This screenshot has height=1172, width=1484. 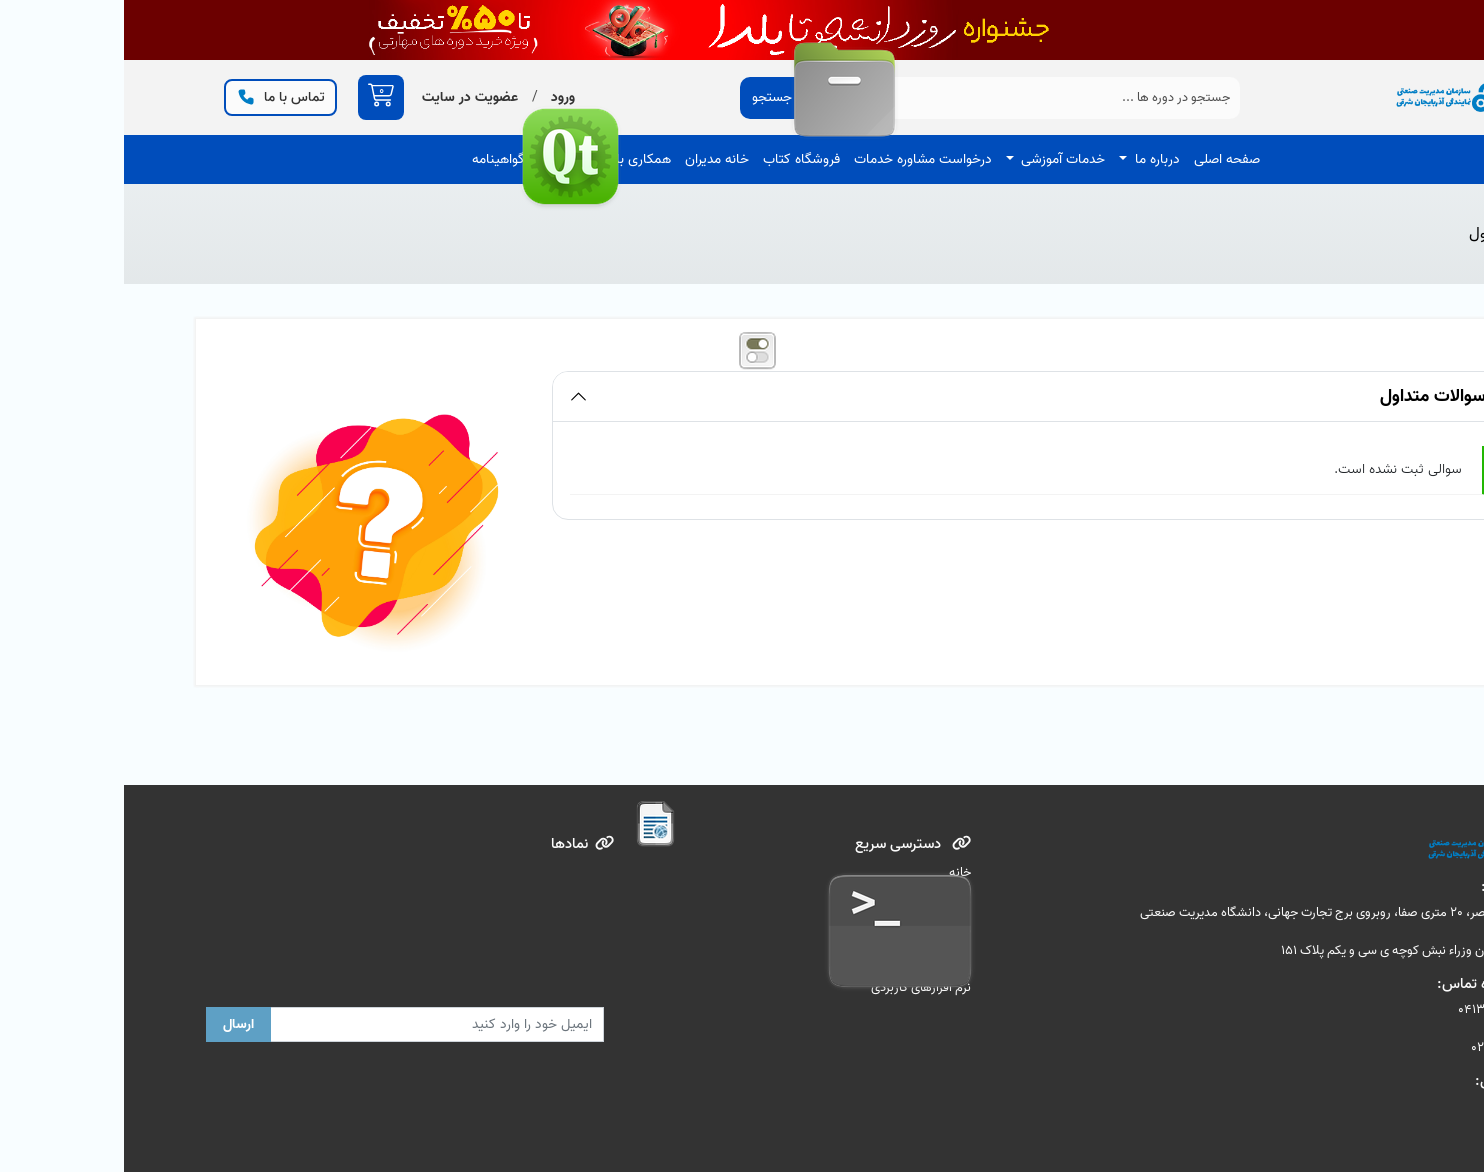 What do you see at coordinates (900, 931) in the screenshot?
I see `open the terminal application` at bounding box center [900, 931].